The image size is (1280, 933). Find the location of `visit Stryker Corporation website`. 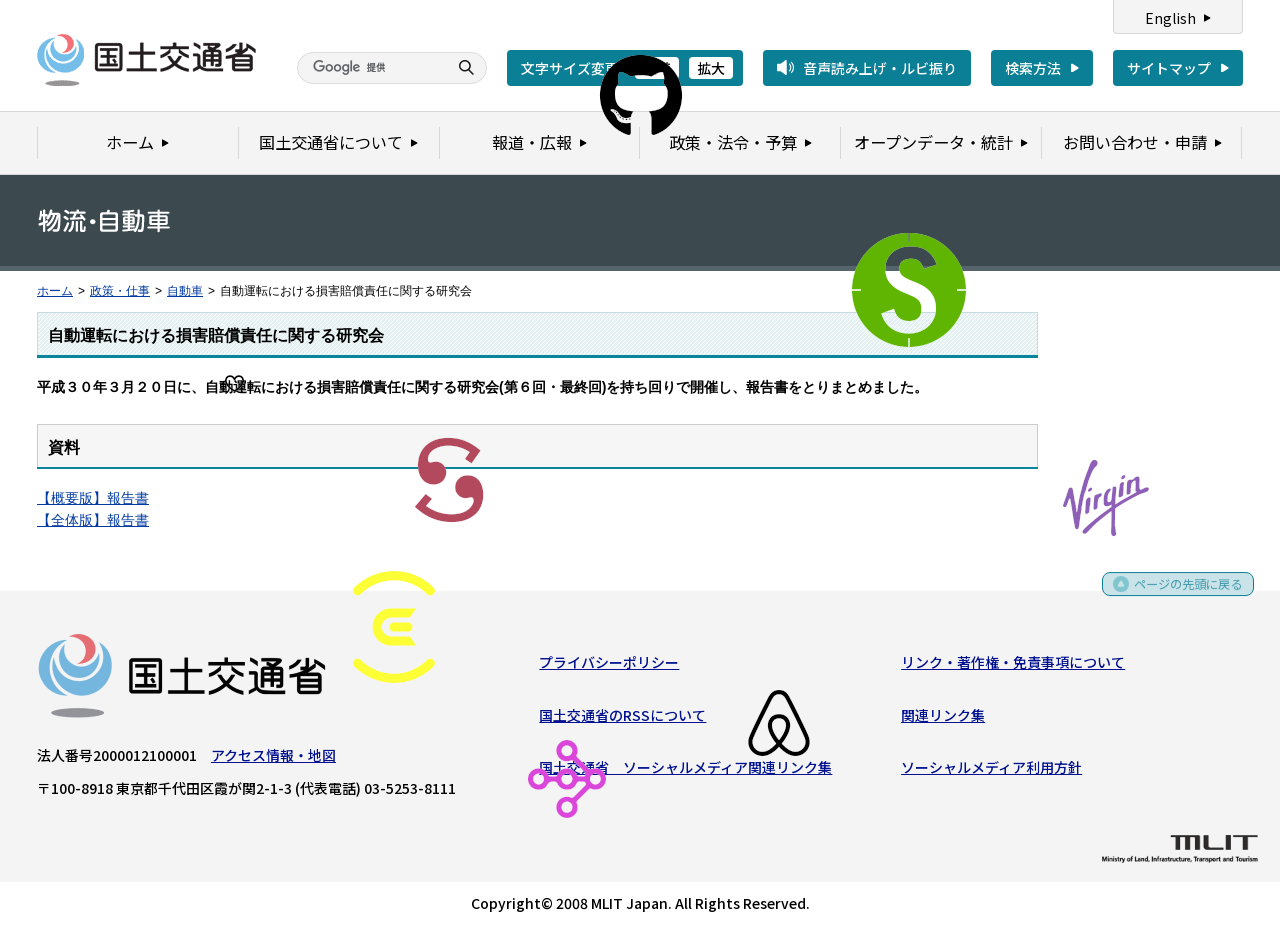

visit Stryker Corporation website is located at coordinates (909, 290).